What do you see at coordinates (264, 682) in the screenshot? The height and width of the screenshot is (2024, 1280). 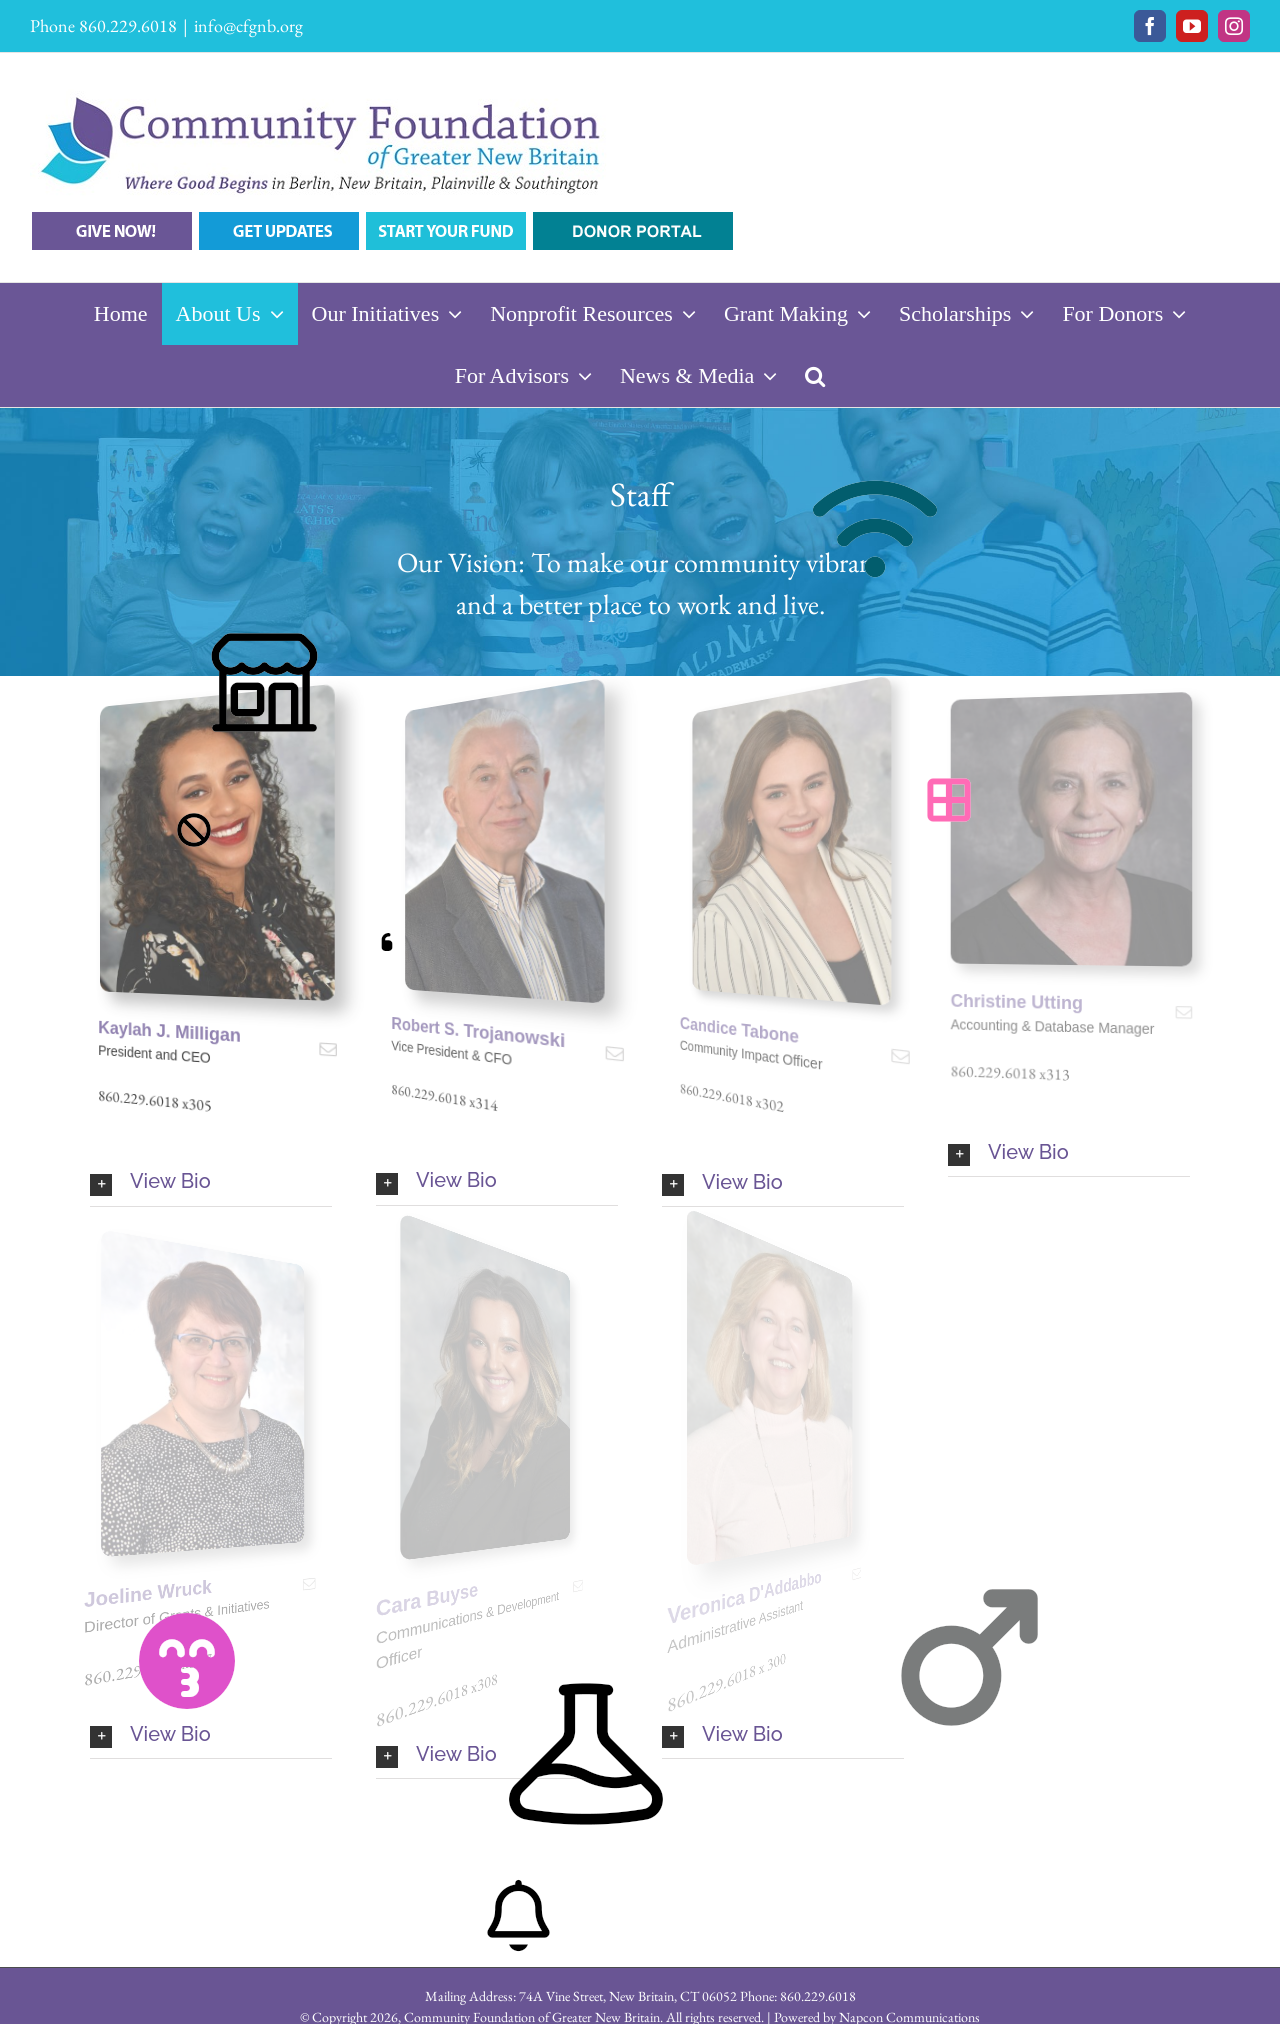 I see `browse nearby stores or shops` at bounding box center [264, 682].